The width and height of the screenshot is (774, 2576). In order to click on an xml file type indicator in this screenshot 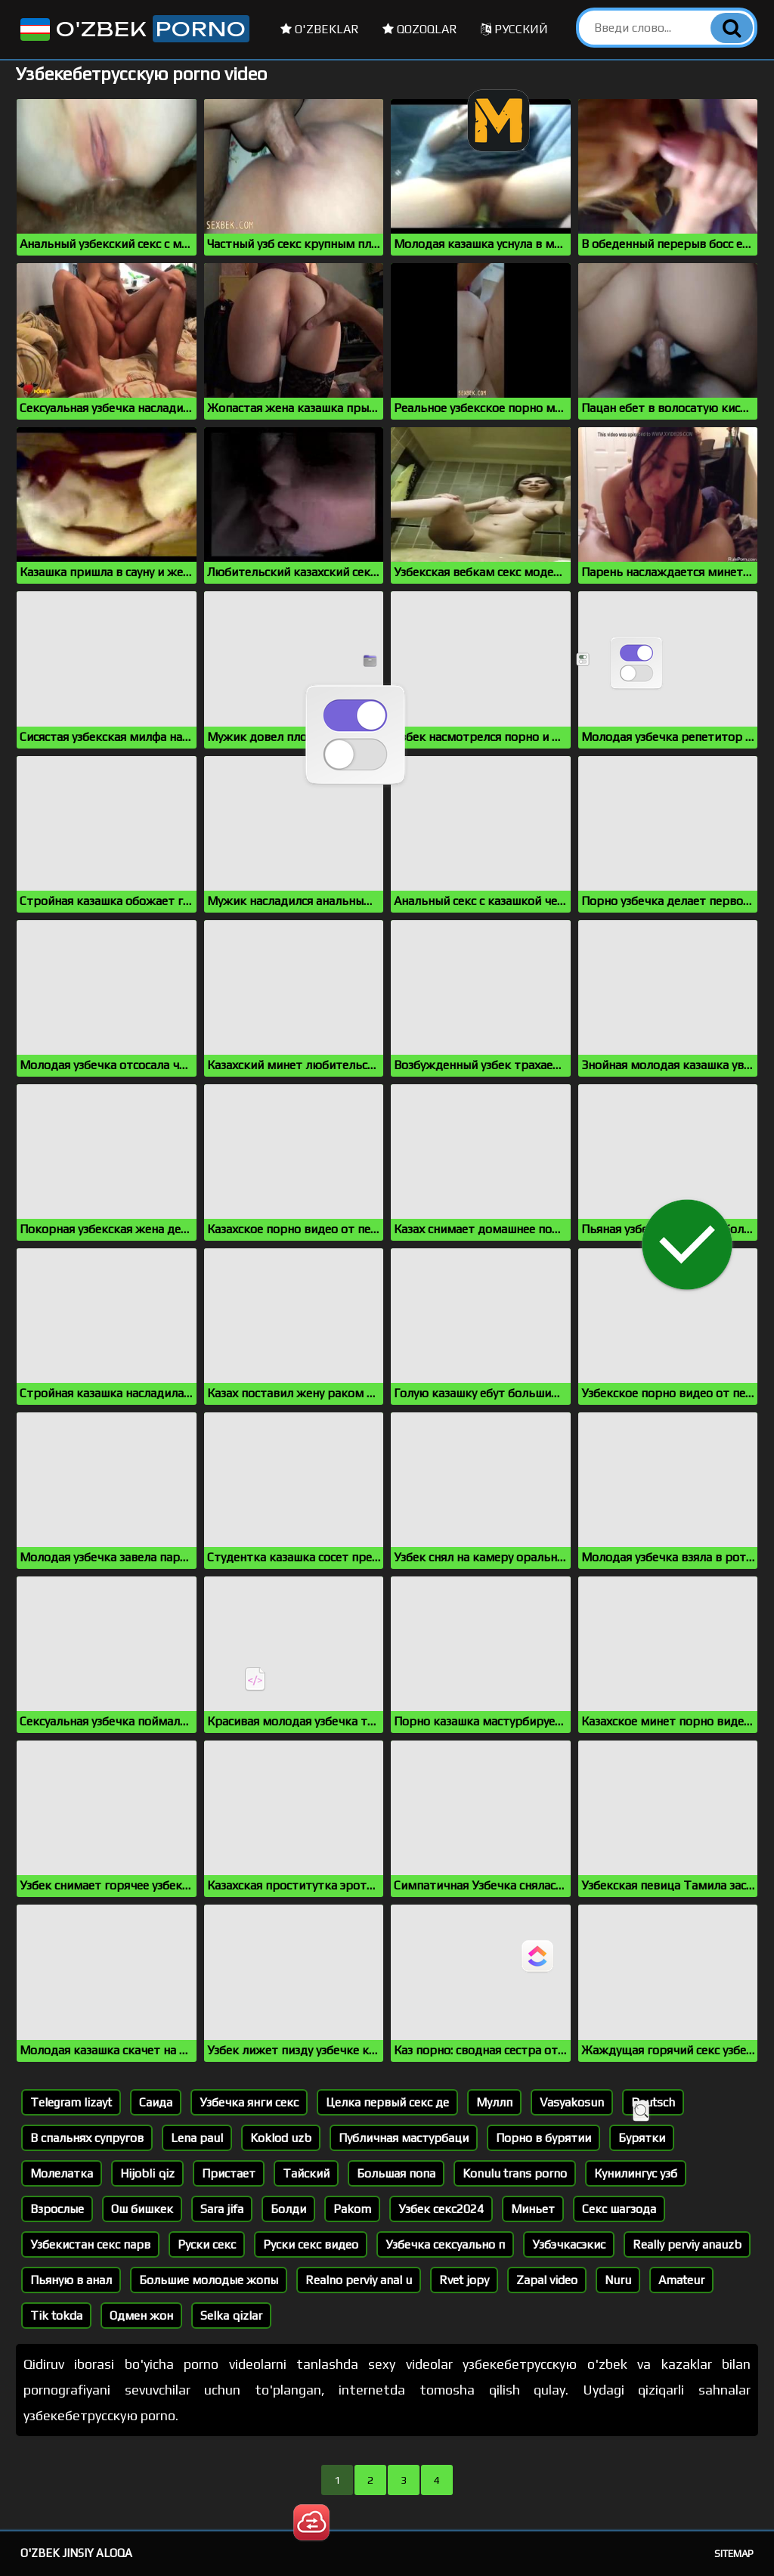, I will do `click(255, 1679)`.